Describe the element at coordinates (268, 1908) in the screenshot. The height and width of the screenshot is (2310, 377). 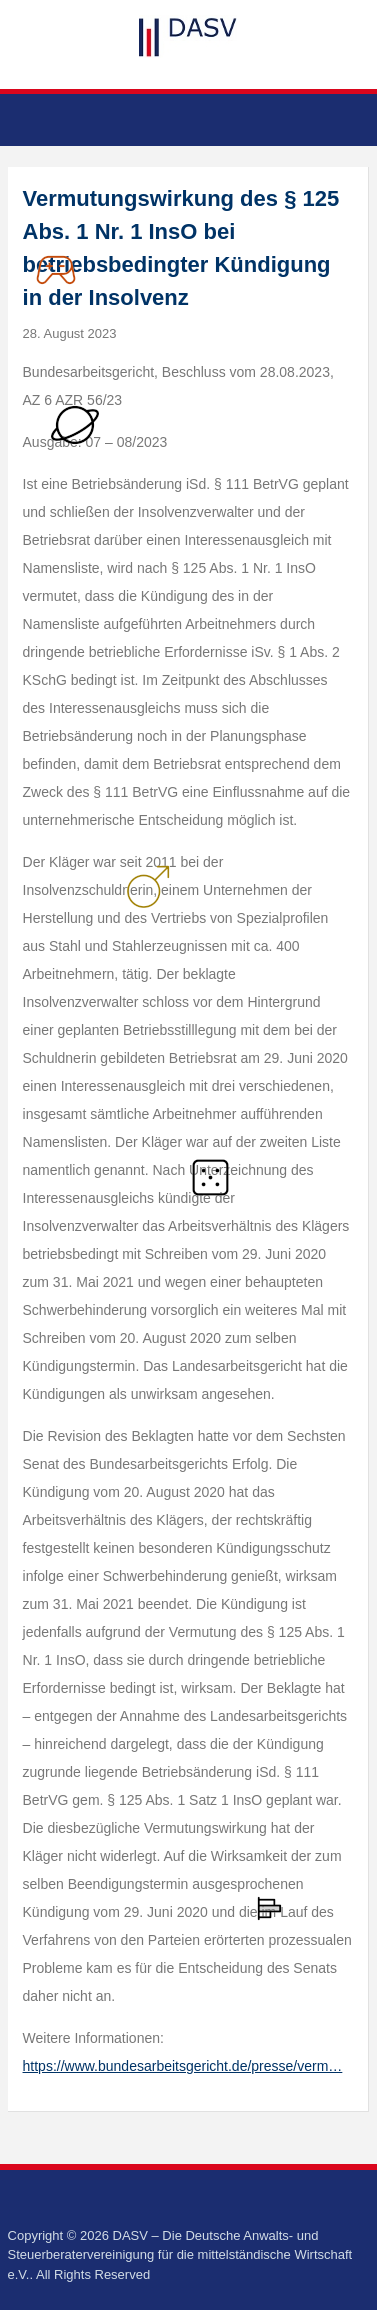
I see `view horizontal bar chart data` at that location.